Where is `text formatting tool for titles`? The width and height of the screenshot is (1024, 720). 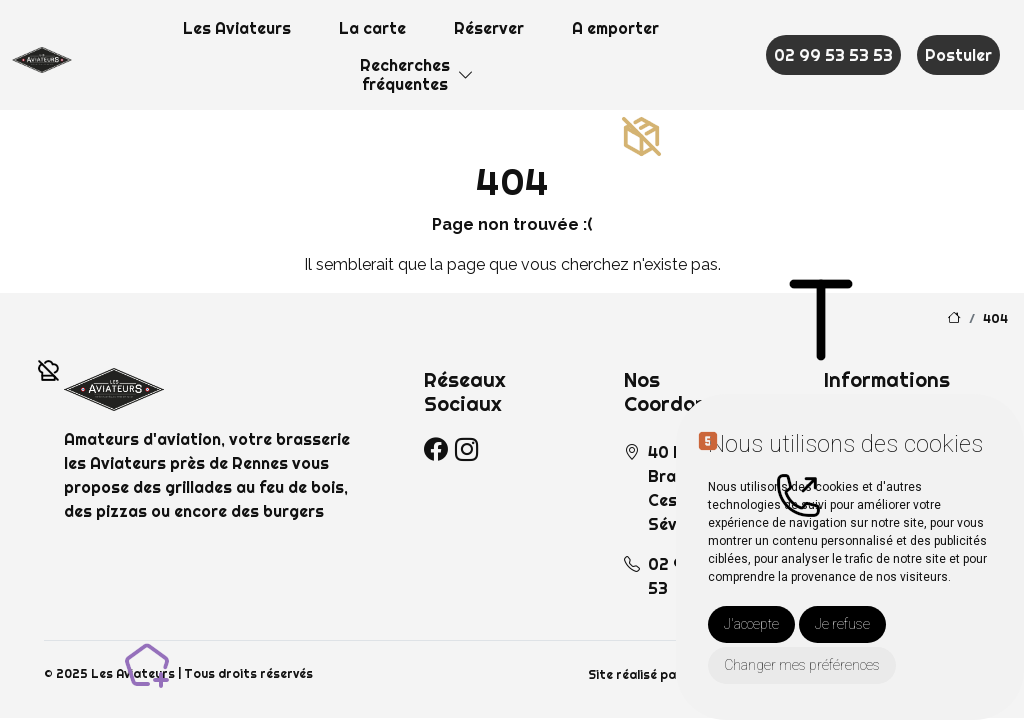
text formatting tool for titles is located at coordinates (821, 320).